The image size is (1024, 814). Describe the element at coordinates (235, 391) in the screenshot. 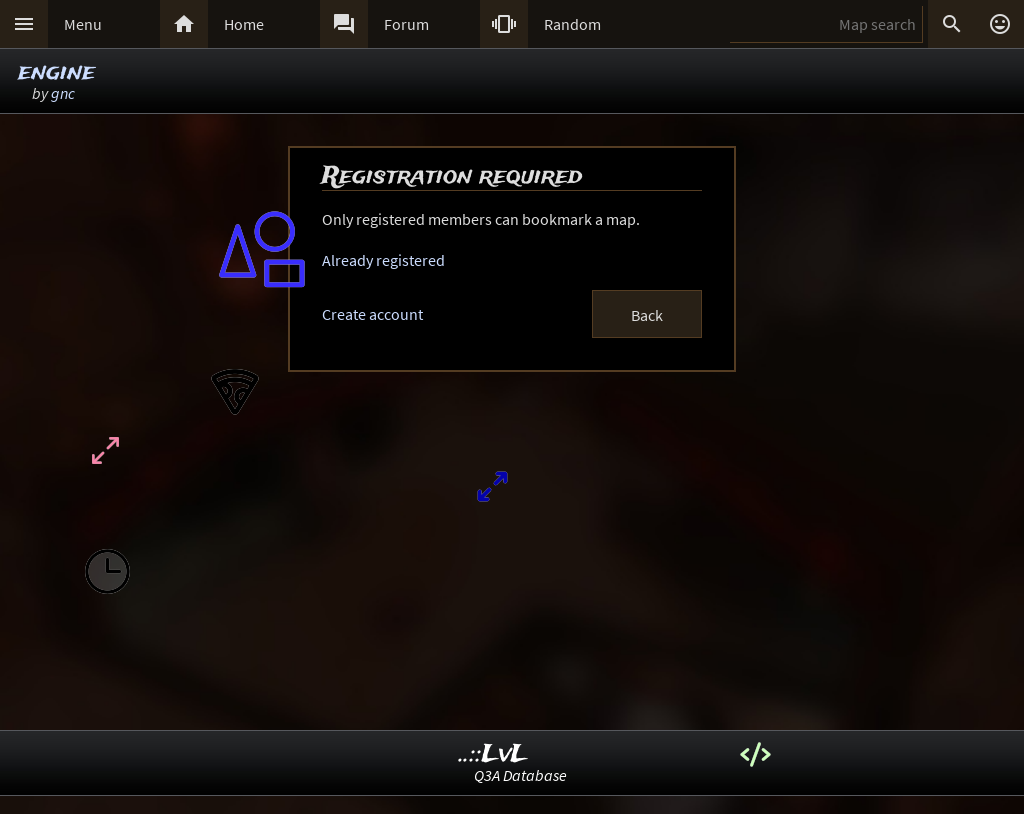

I see `browse food or pizza delivery options` at that location.